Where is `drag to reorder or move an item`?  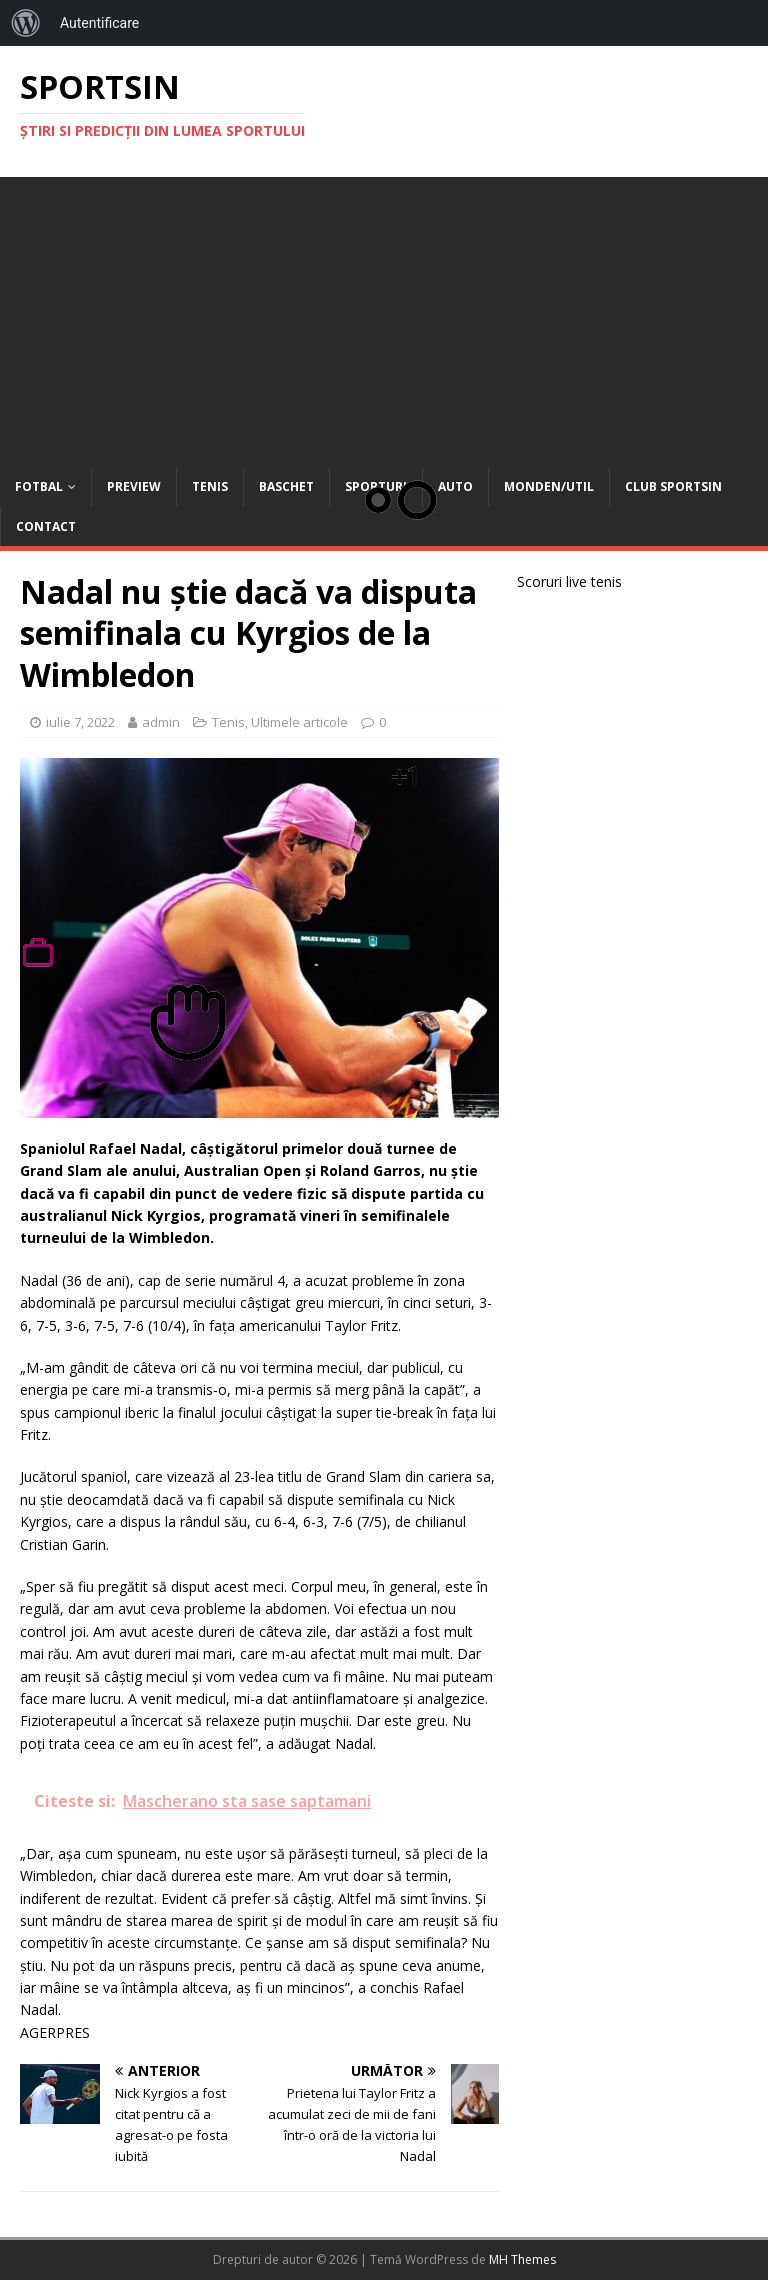
drag to reorder or move an item is located at coordinates (188, 1012).